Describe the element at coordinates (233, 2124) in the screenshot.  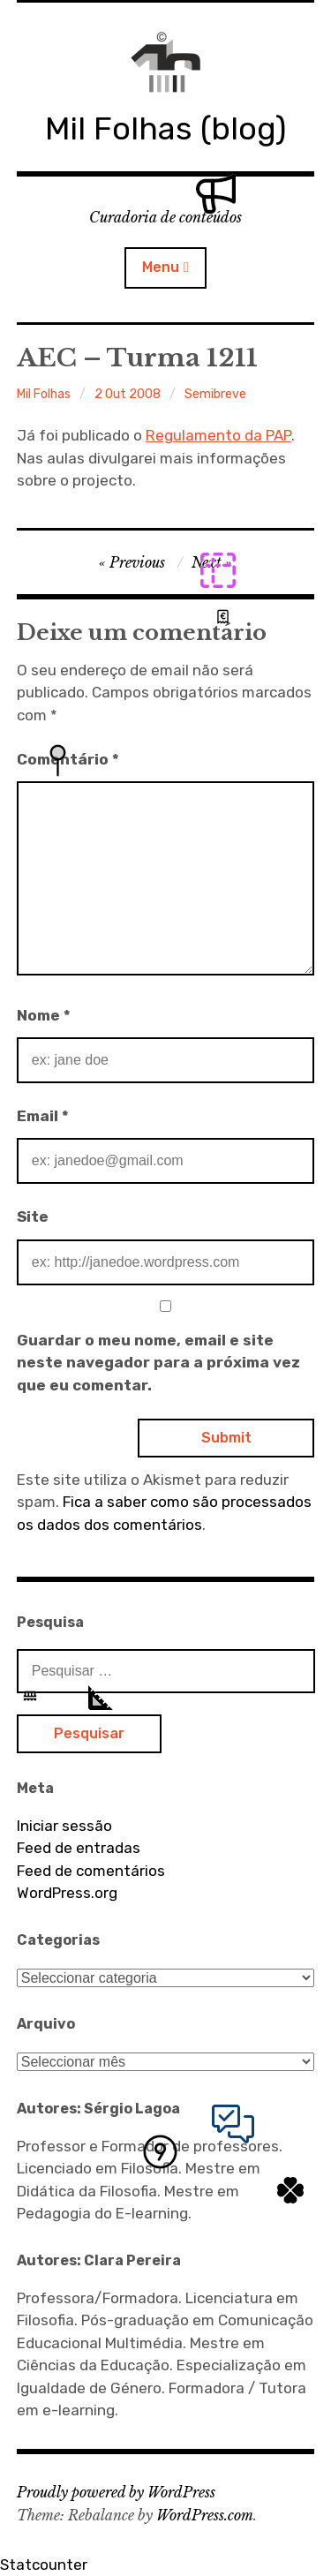
I see `indicates a discussion has been closed or resolved` at that location.